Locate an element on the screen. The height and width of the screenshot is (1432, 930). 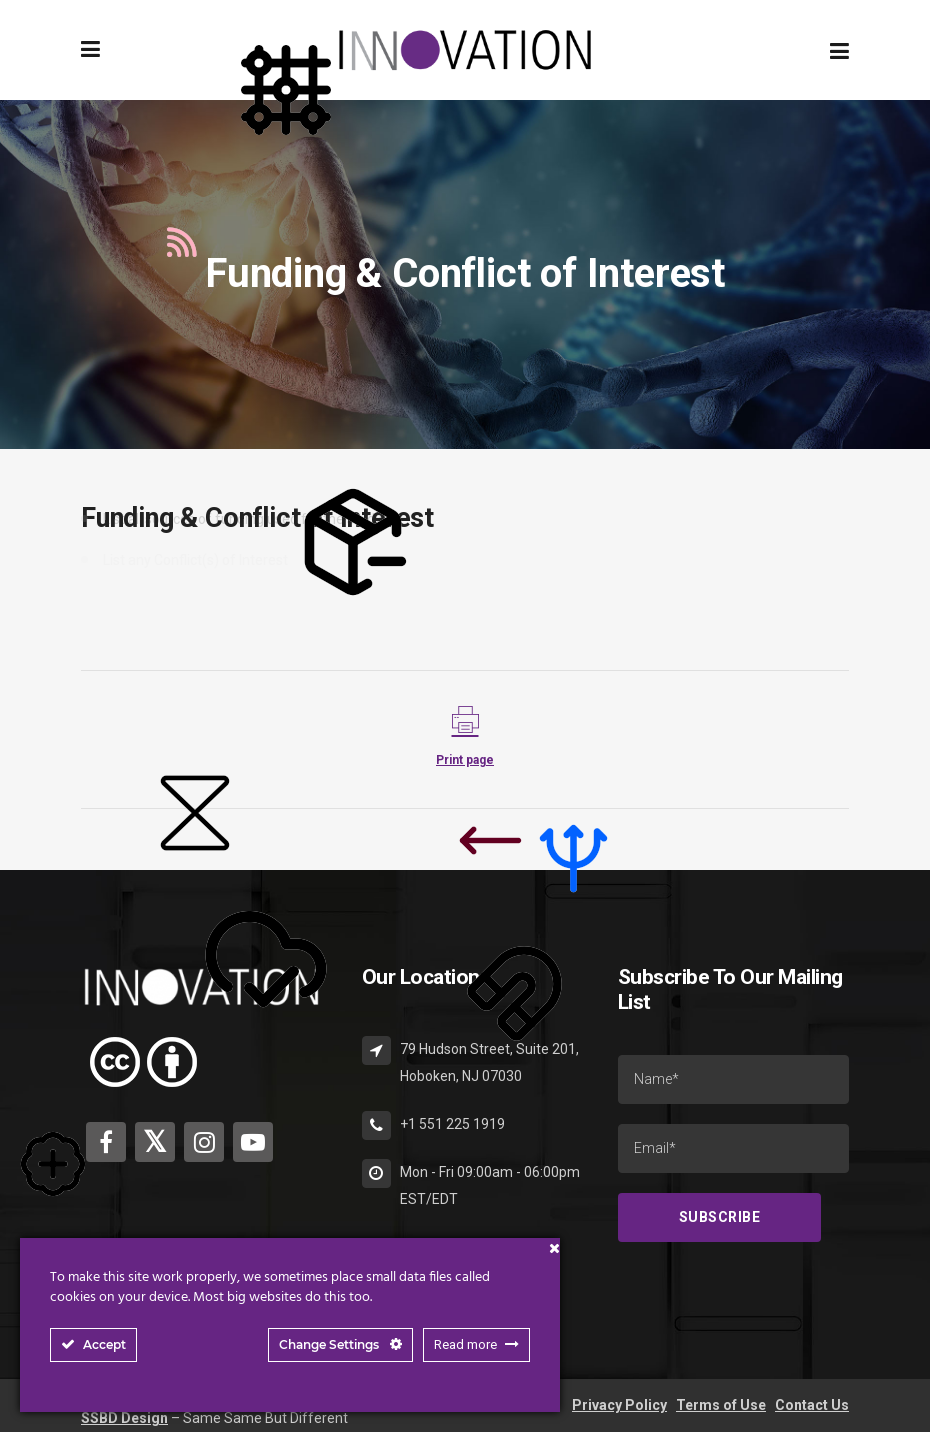
add a new badge or achievement is located at coordinates (53, 1164).